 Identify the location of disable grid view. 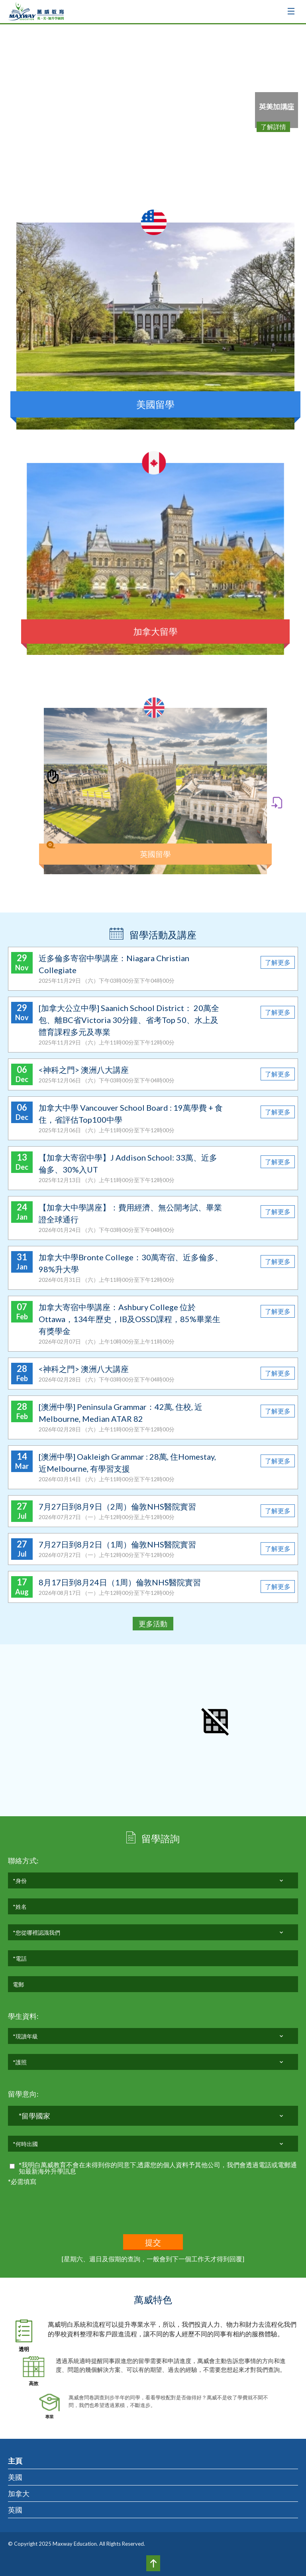
(216, 1721).